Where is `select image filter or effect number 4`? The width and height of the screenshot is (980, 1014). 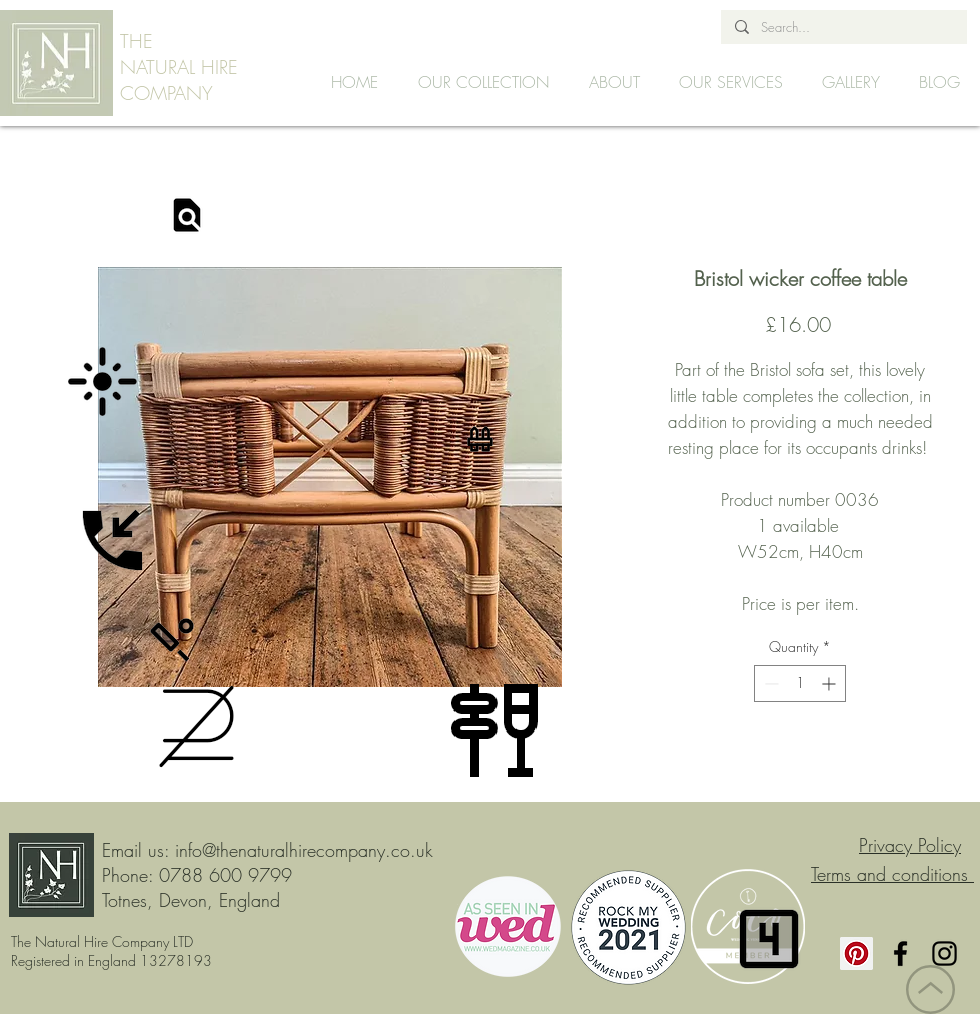
select image filter or effect number 4 is located at coordinates (769, 939).